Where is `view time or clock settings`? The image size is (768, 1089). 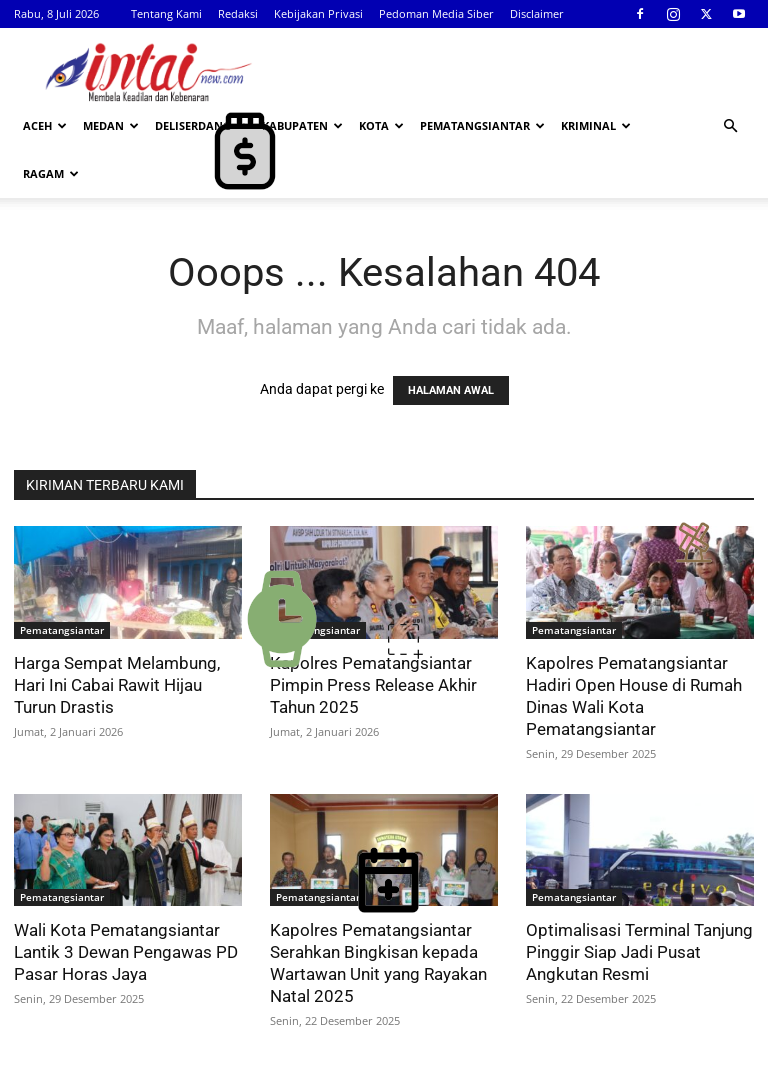 view time or clock settings is located at coordinates (282, 619).